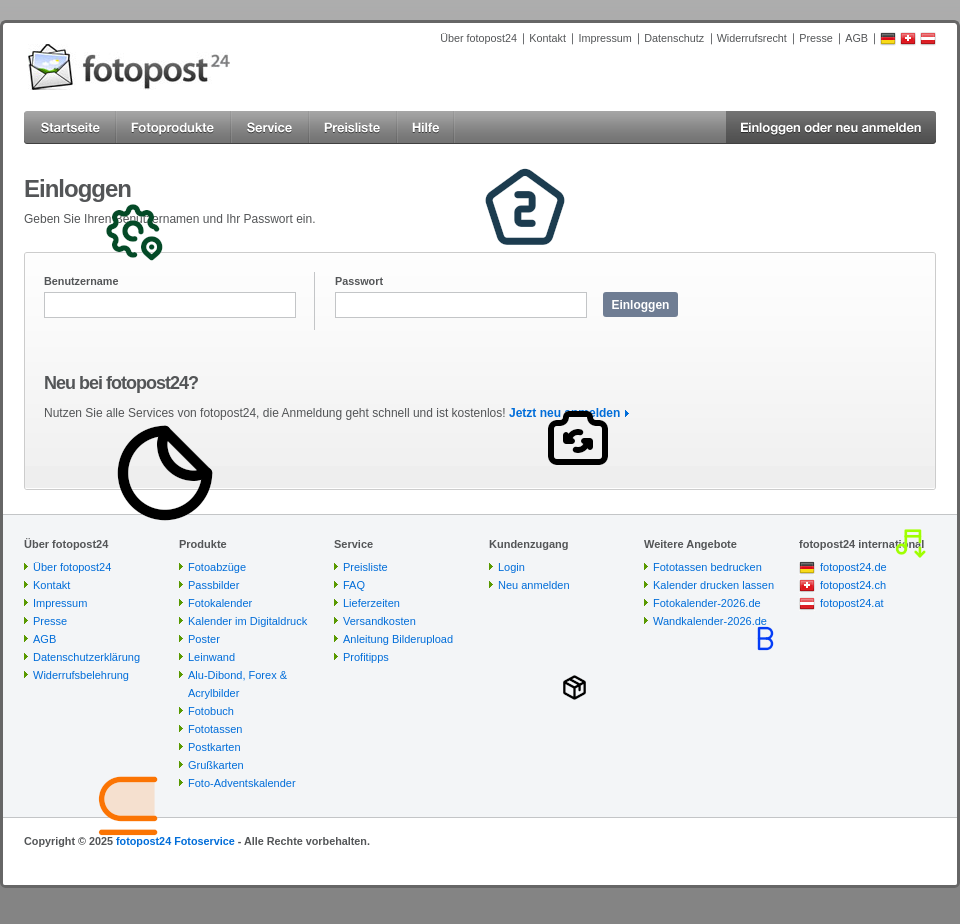  What do you see at coordinates (910, 542) in the screenshot?
I see `download music or audio file` at bounding box center [910, 542].